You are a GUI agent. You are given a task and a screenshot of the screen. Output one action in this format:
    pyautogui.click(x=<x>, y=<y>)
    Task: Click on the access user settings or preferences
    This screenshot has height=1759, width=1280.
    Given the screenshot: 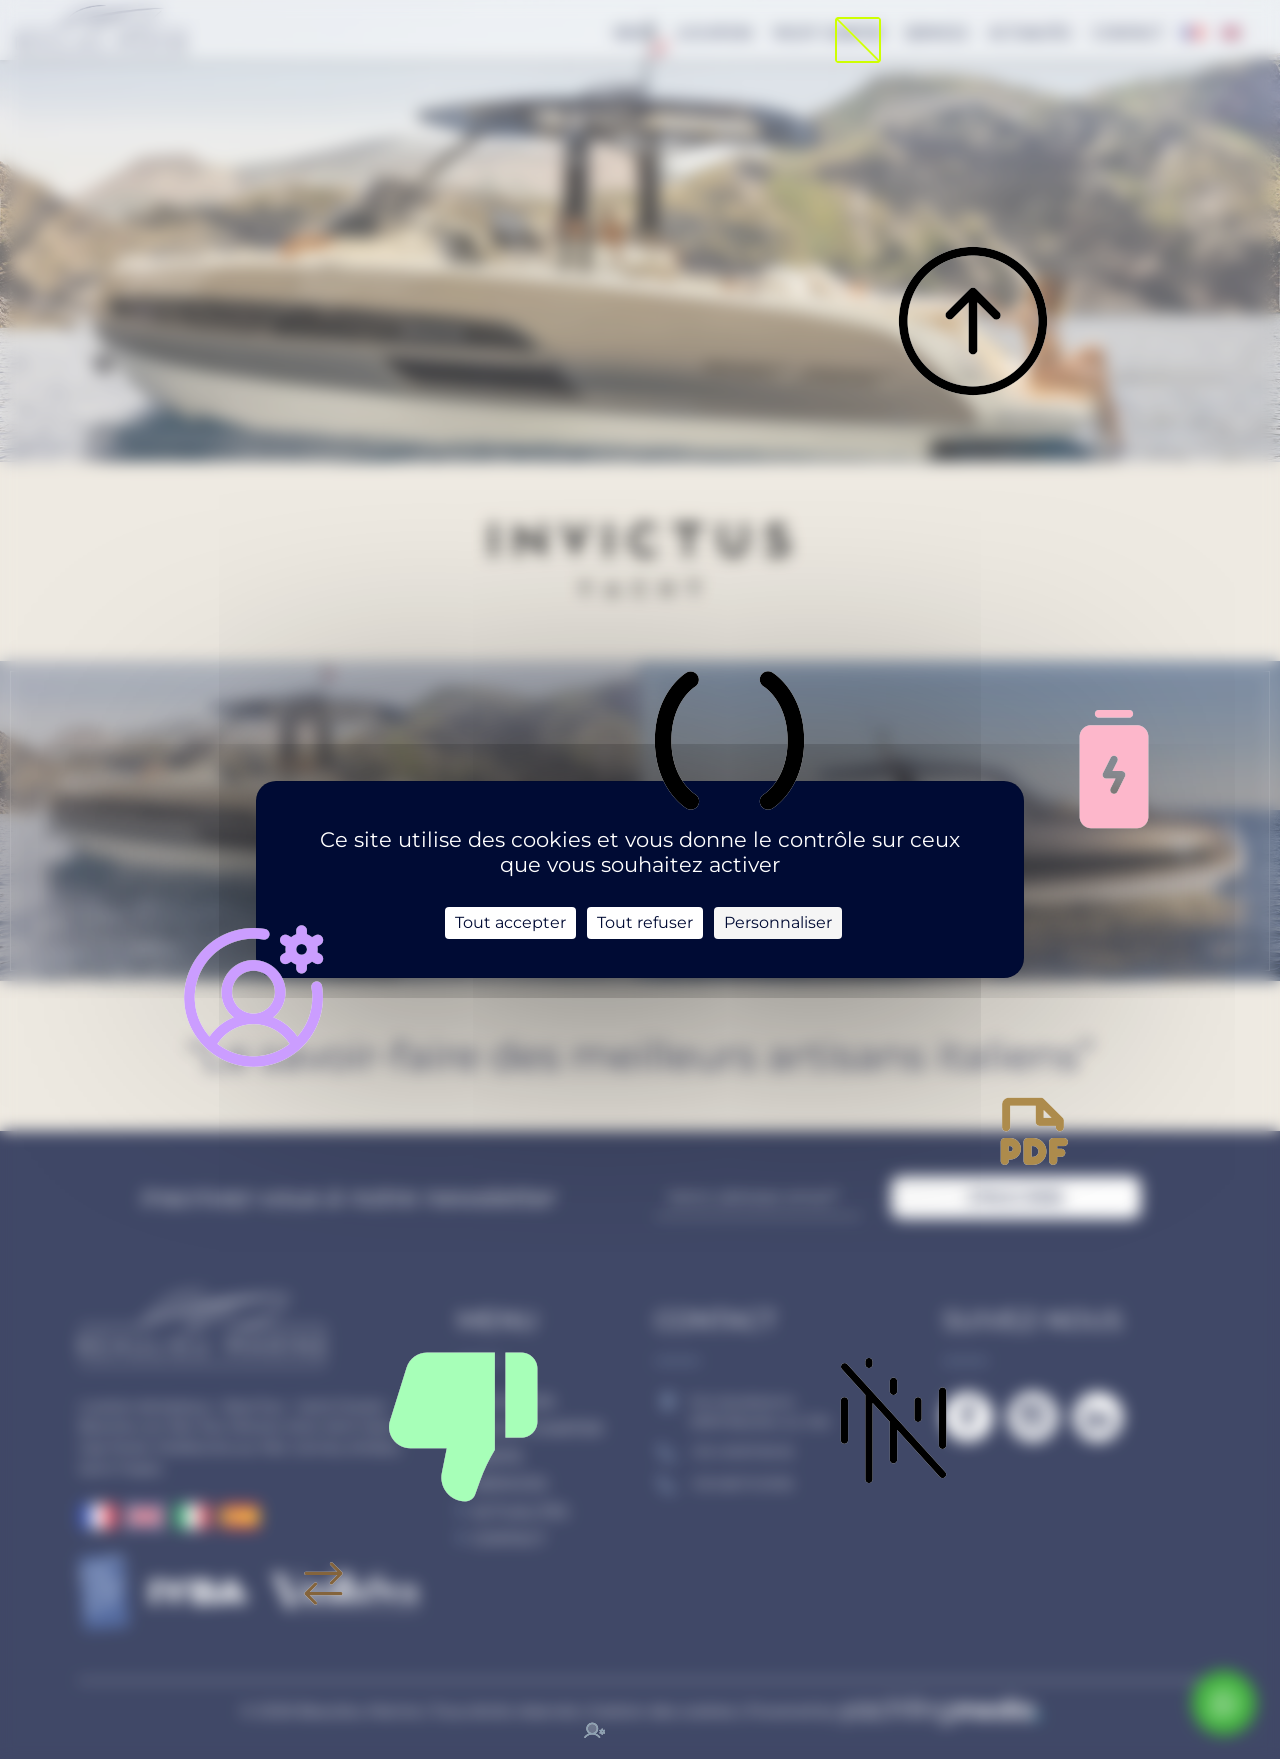 What is the action you would take?
    pyautogui.click(x=594, y=1731)
    